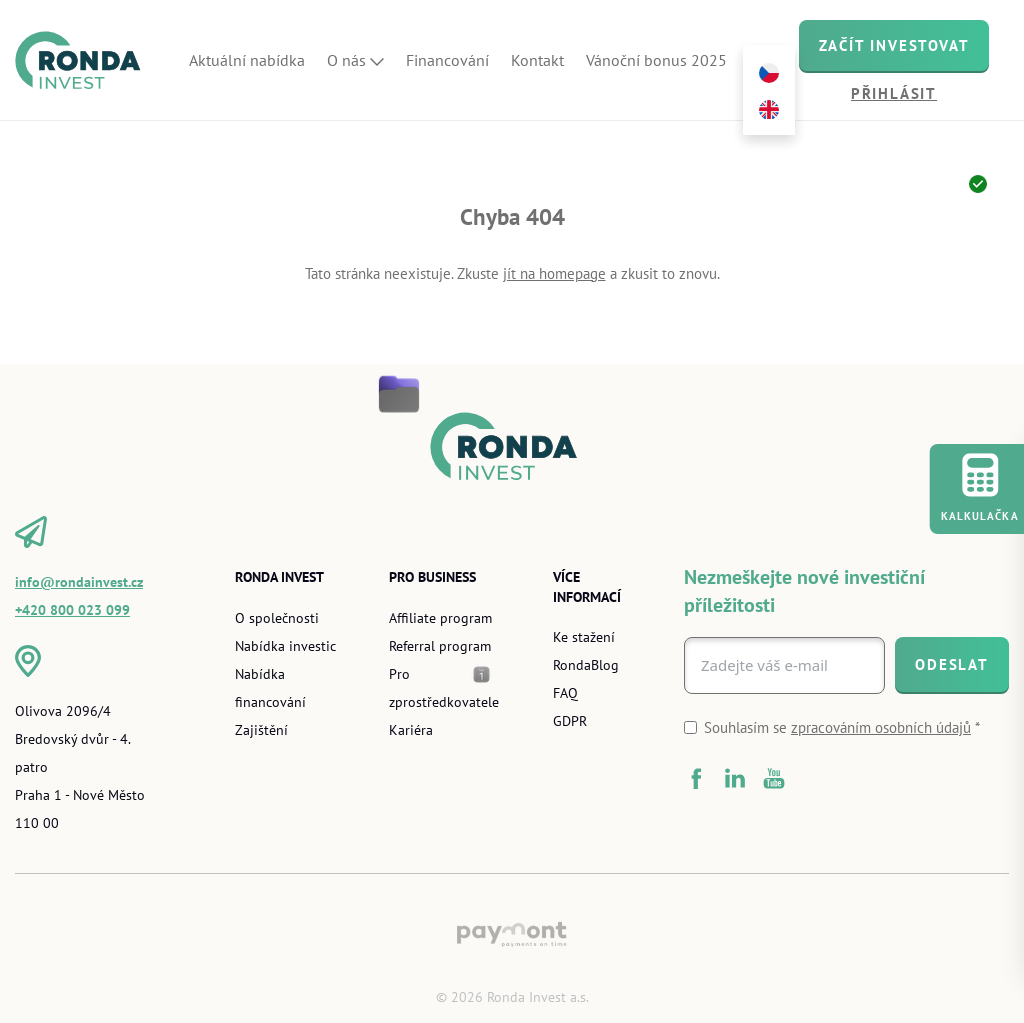  I want to click on drop files here to add to folder, so click(399, 394).